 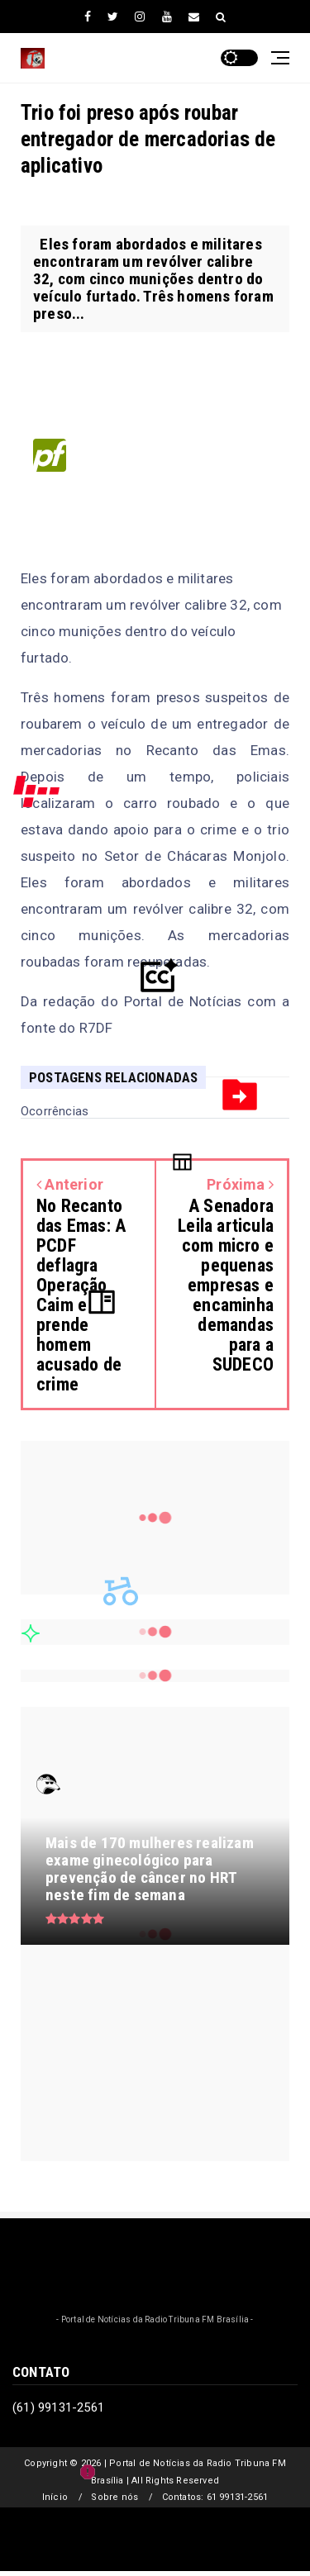 I want to click on insert a table into a document, so click(x=182, y=1162).